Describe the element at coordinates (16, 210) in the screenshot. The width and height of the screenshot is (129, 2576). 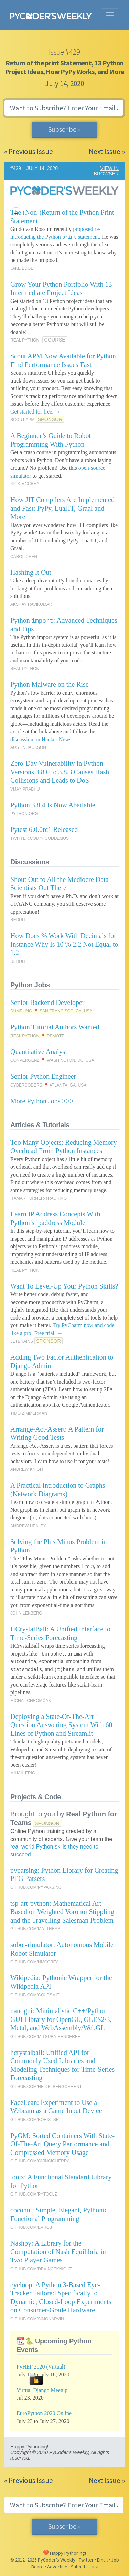
I see `access multitasking or window management settings` at that location.